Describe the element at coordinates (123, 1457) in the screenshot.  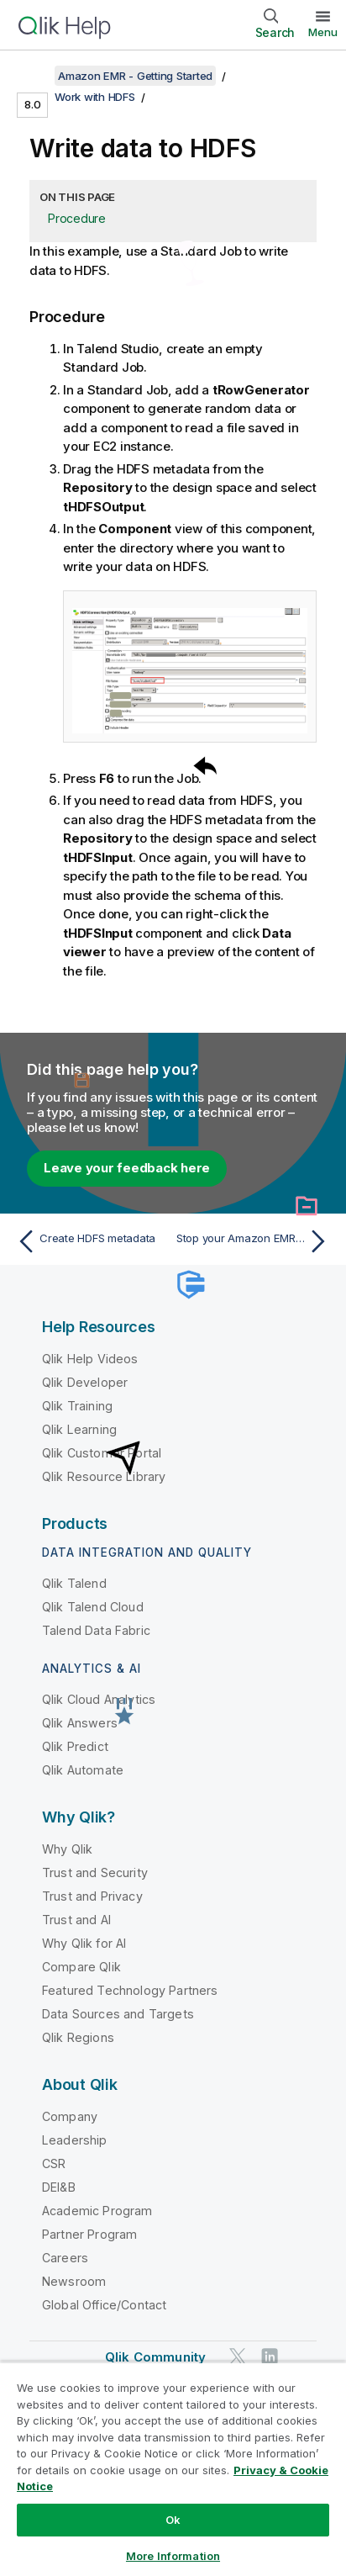
I see `send a message` at that location.